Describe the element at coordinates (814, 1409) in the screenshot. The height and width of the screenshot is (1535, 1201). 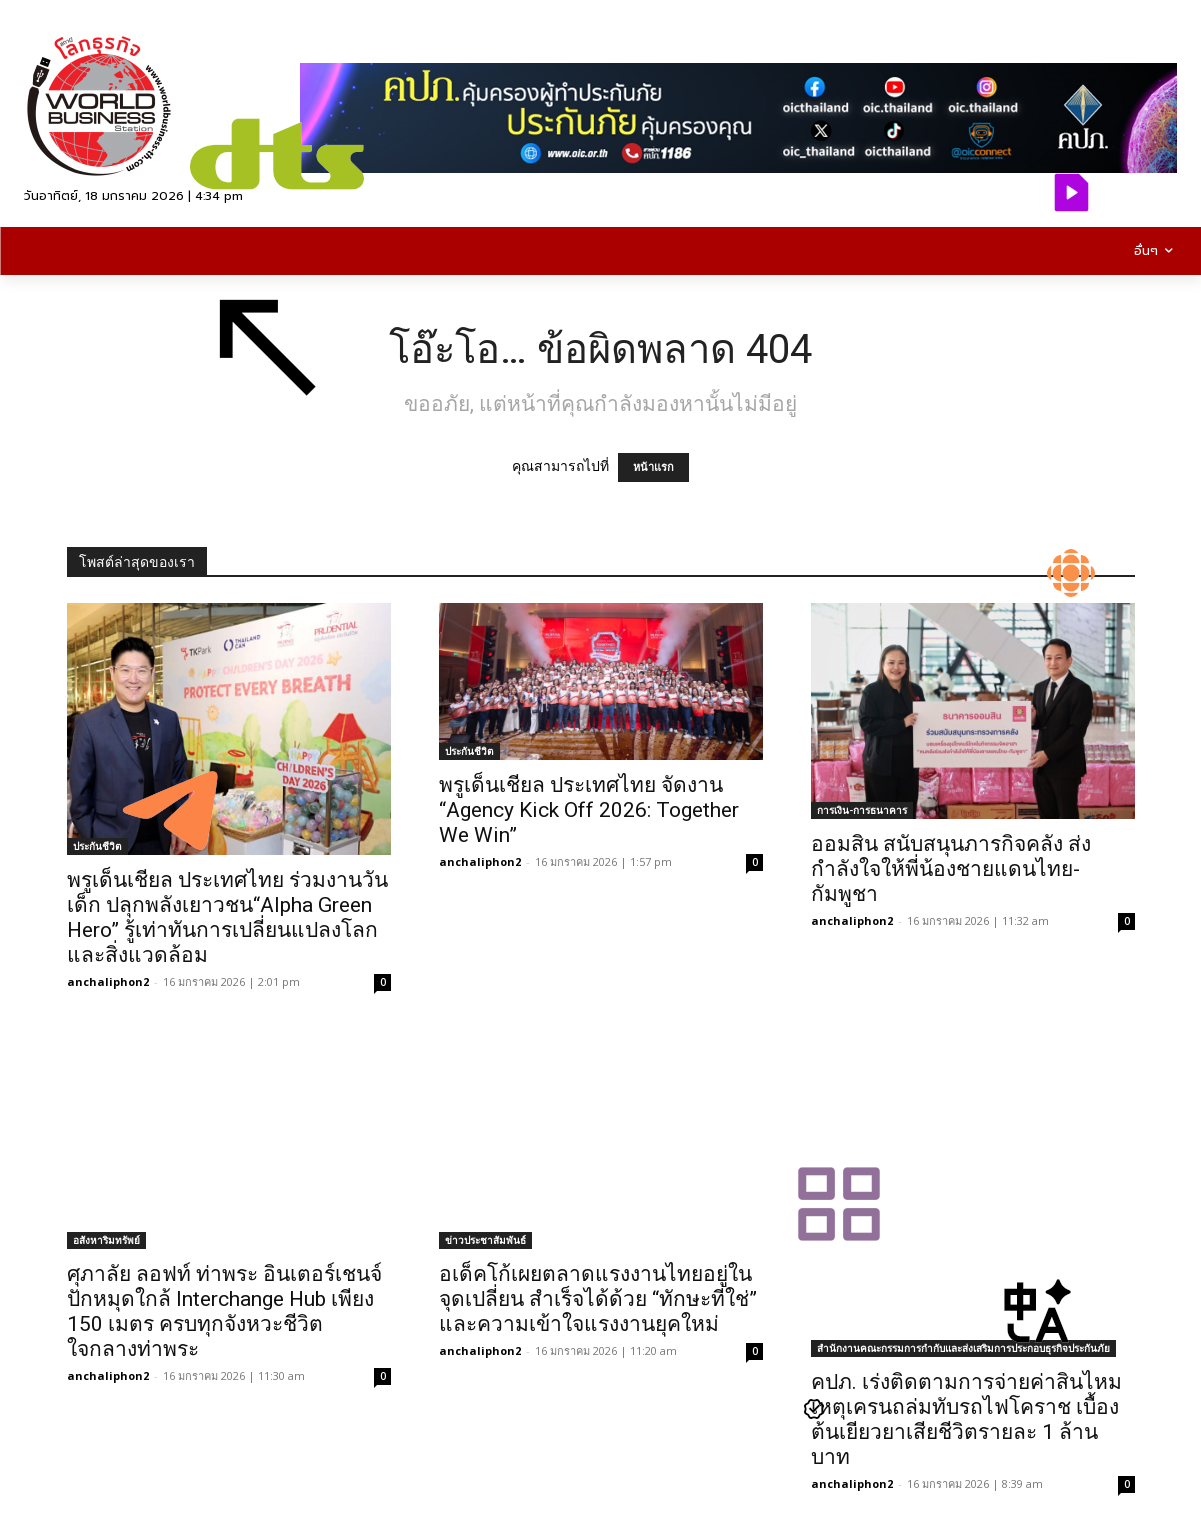
I see `indicates a verified account or profile` at that location.